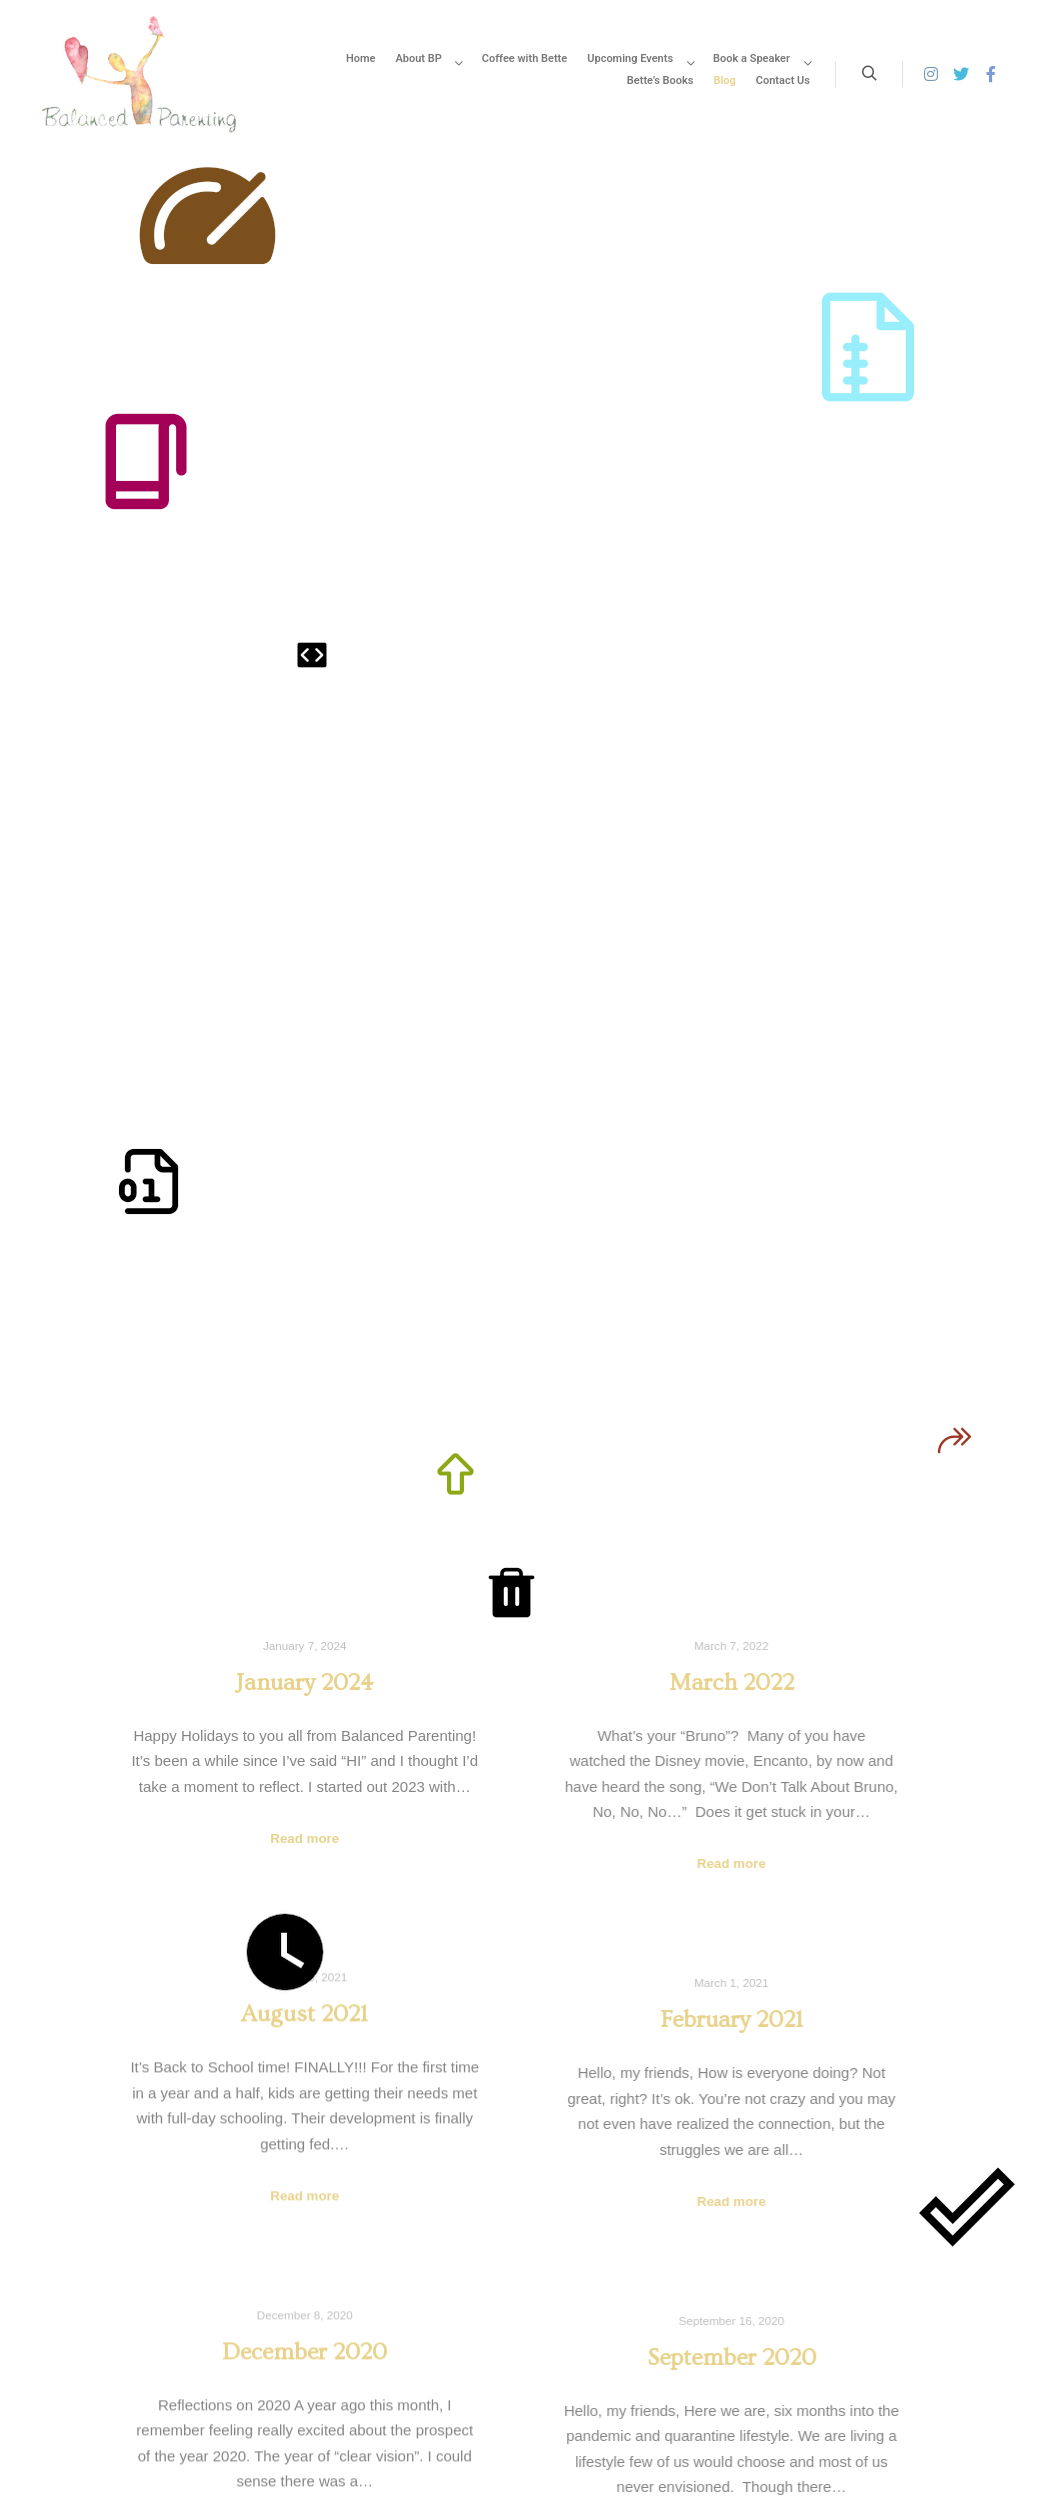  Describe the element at coordinates (142, 461) in the screenshot. I see `view towel or linen amenities` at that location.